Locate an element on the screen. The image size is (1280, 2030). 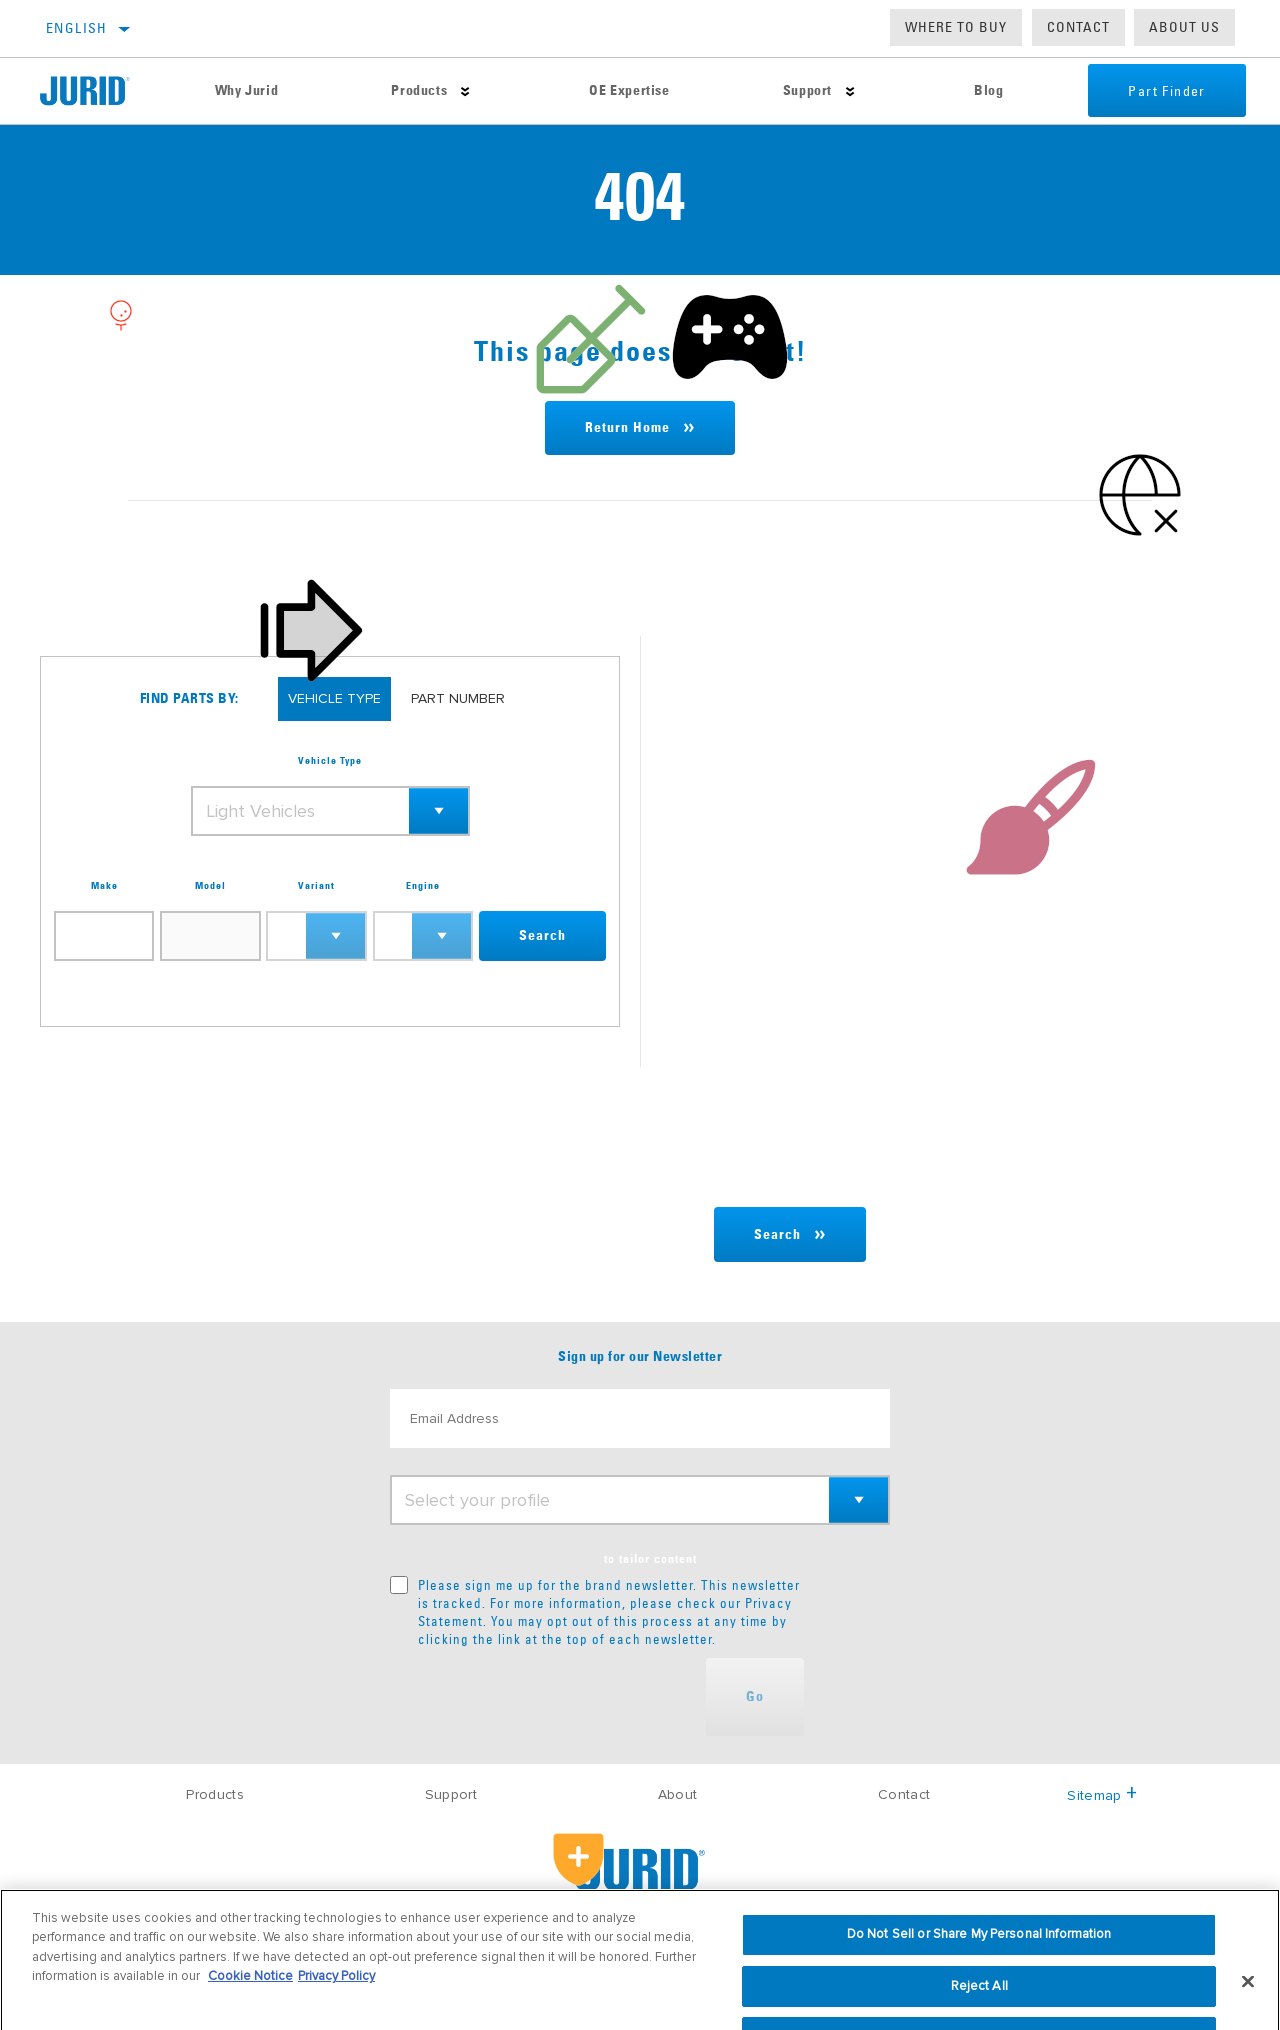
access gardening or landscaping tools is located at coordinates (589, 341).